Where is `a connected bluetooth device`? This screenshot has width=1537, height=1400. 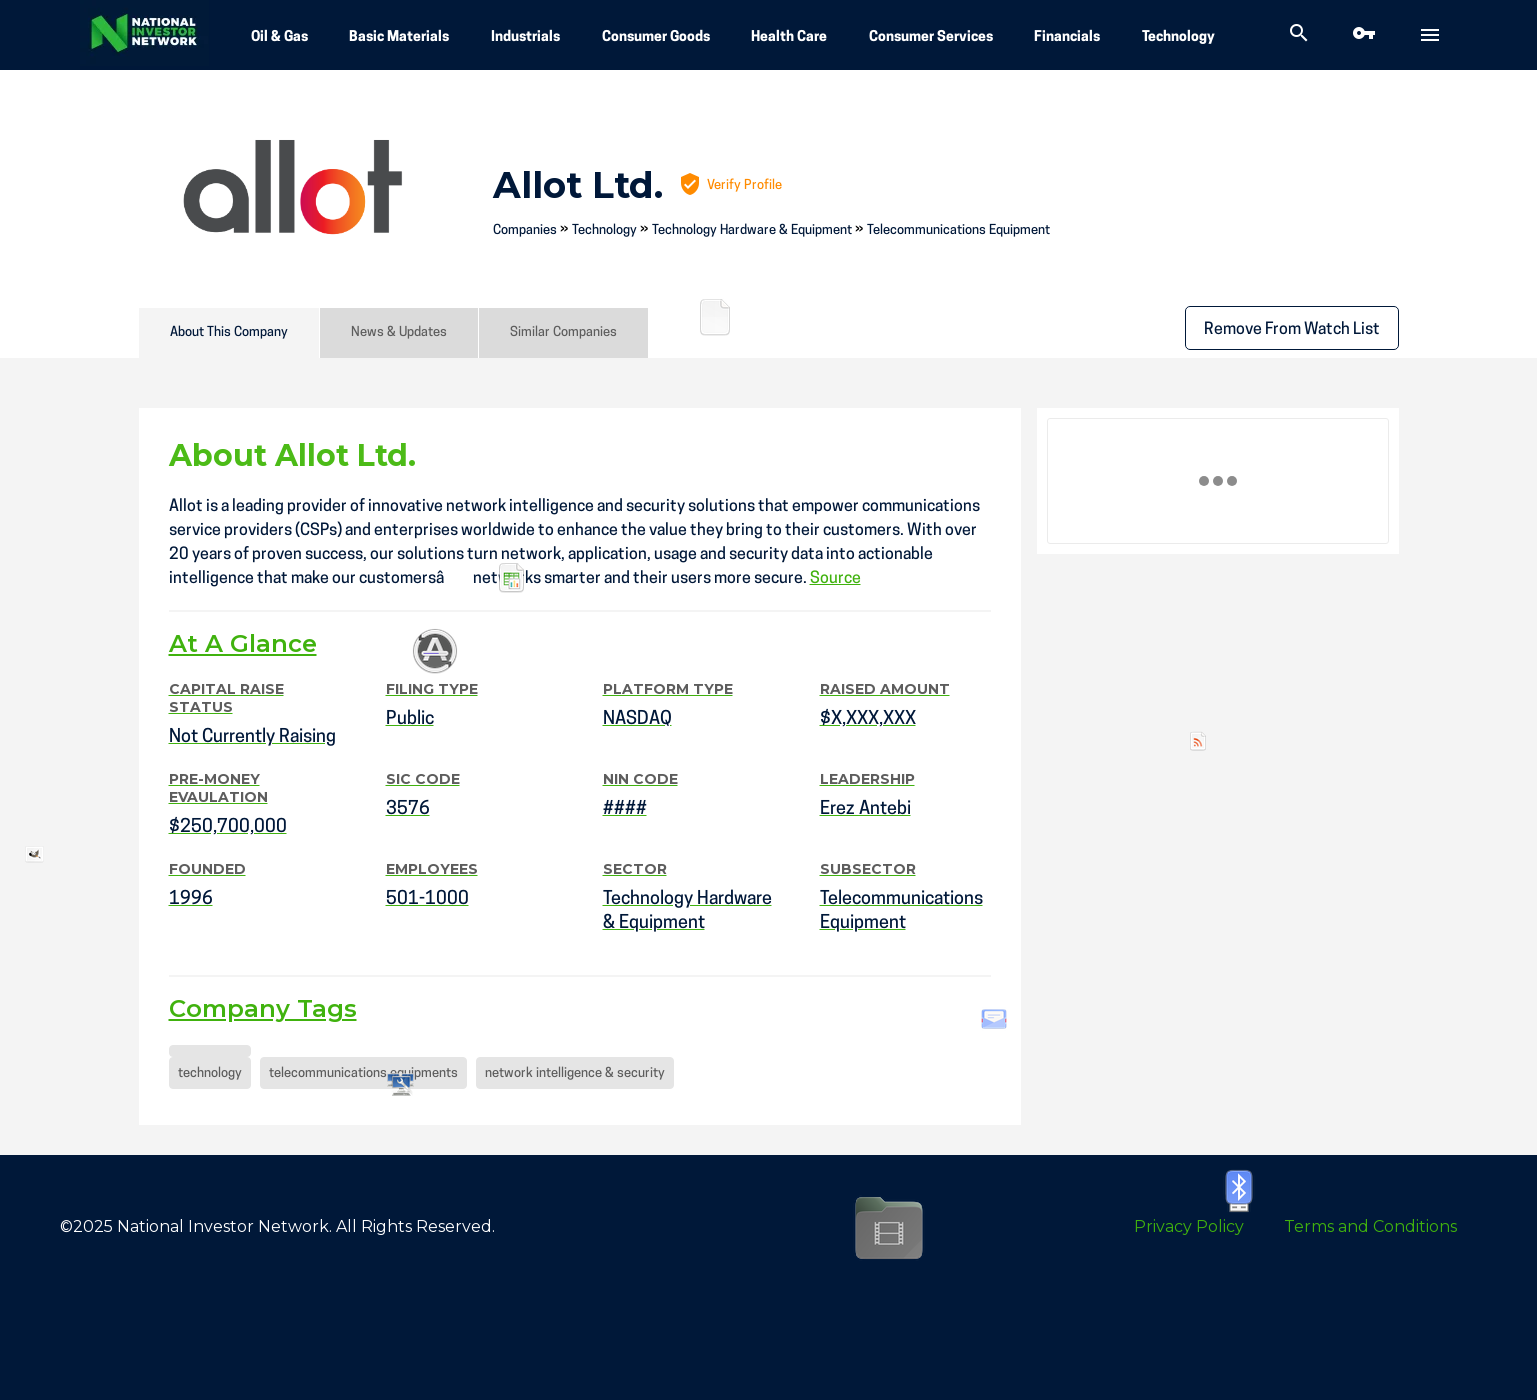 a connected bluetooth device is located at coordinates (1239, 1191).